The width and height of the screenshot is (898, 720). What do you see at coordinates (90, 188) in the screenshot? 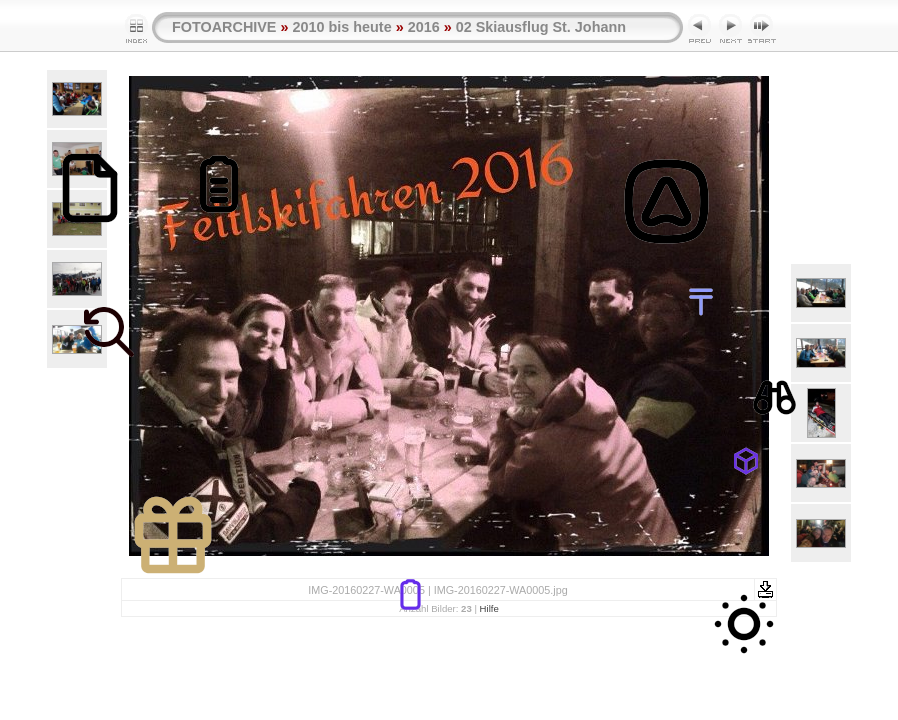
I see `view or open a file` at bounding box center [90, 188].